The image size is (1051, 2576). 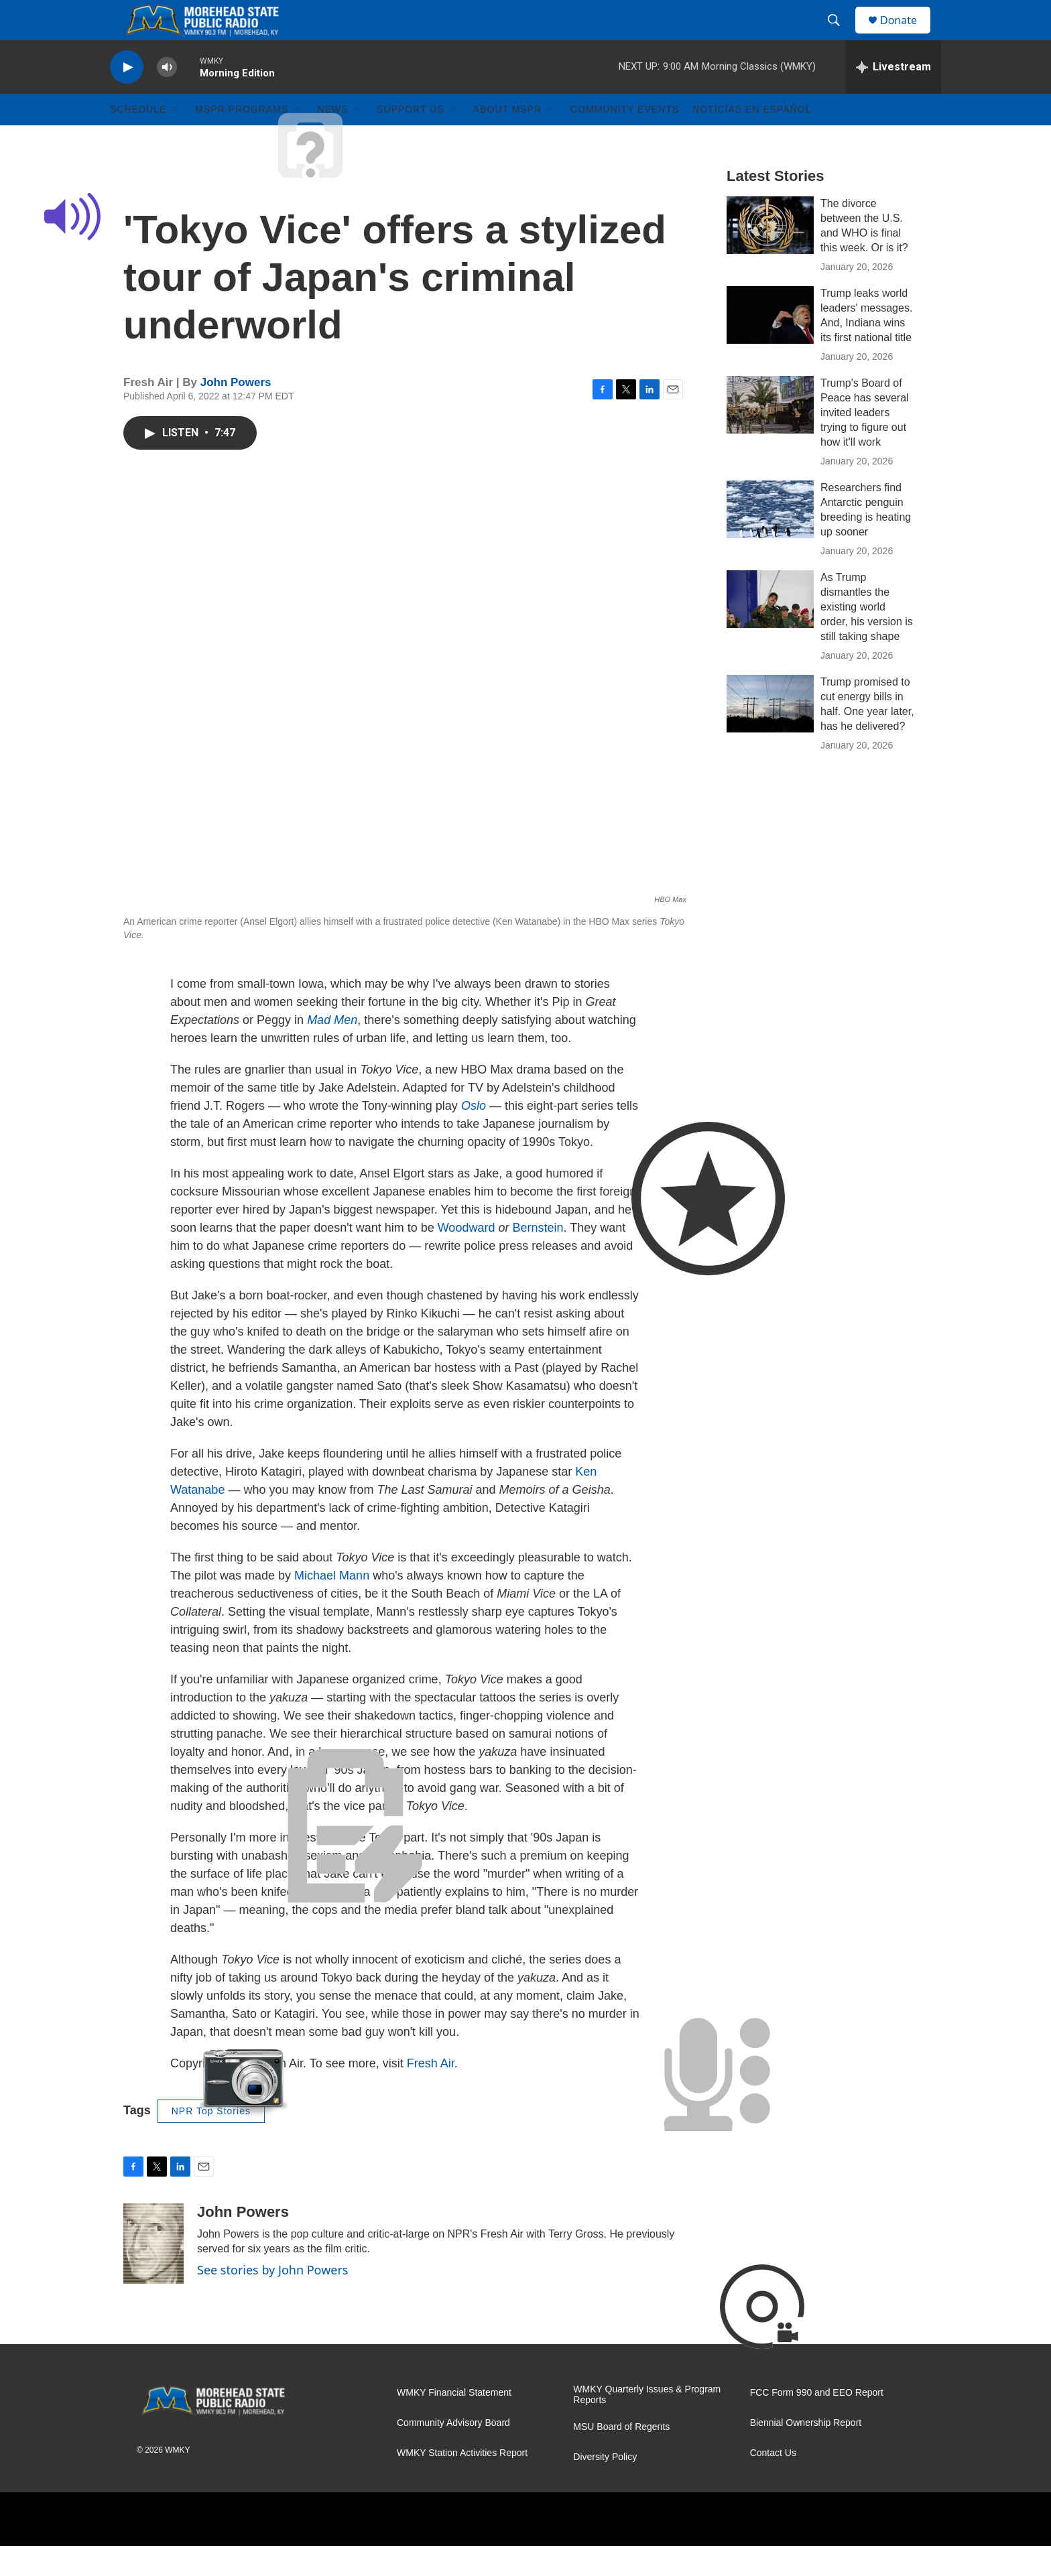 What do you see at coordinates (243, 2075) in the screenshot?
I see `open camera to take a photo` at bounding box center [243, 2075].